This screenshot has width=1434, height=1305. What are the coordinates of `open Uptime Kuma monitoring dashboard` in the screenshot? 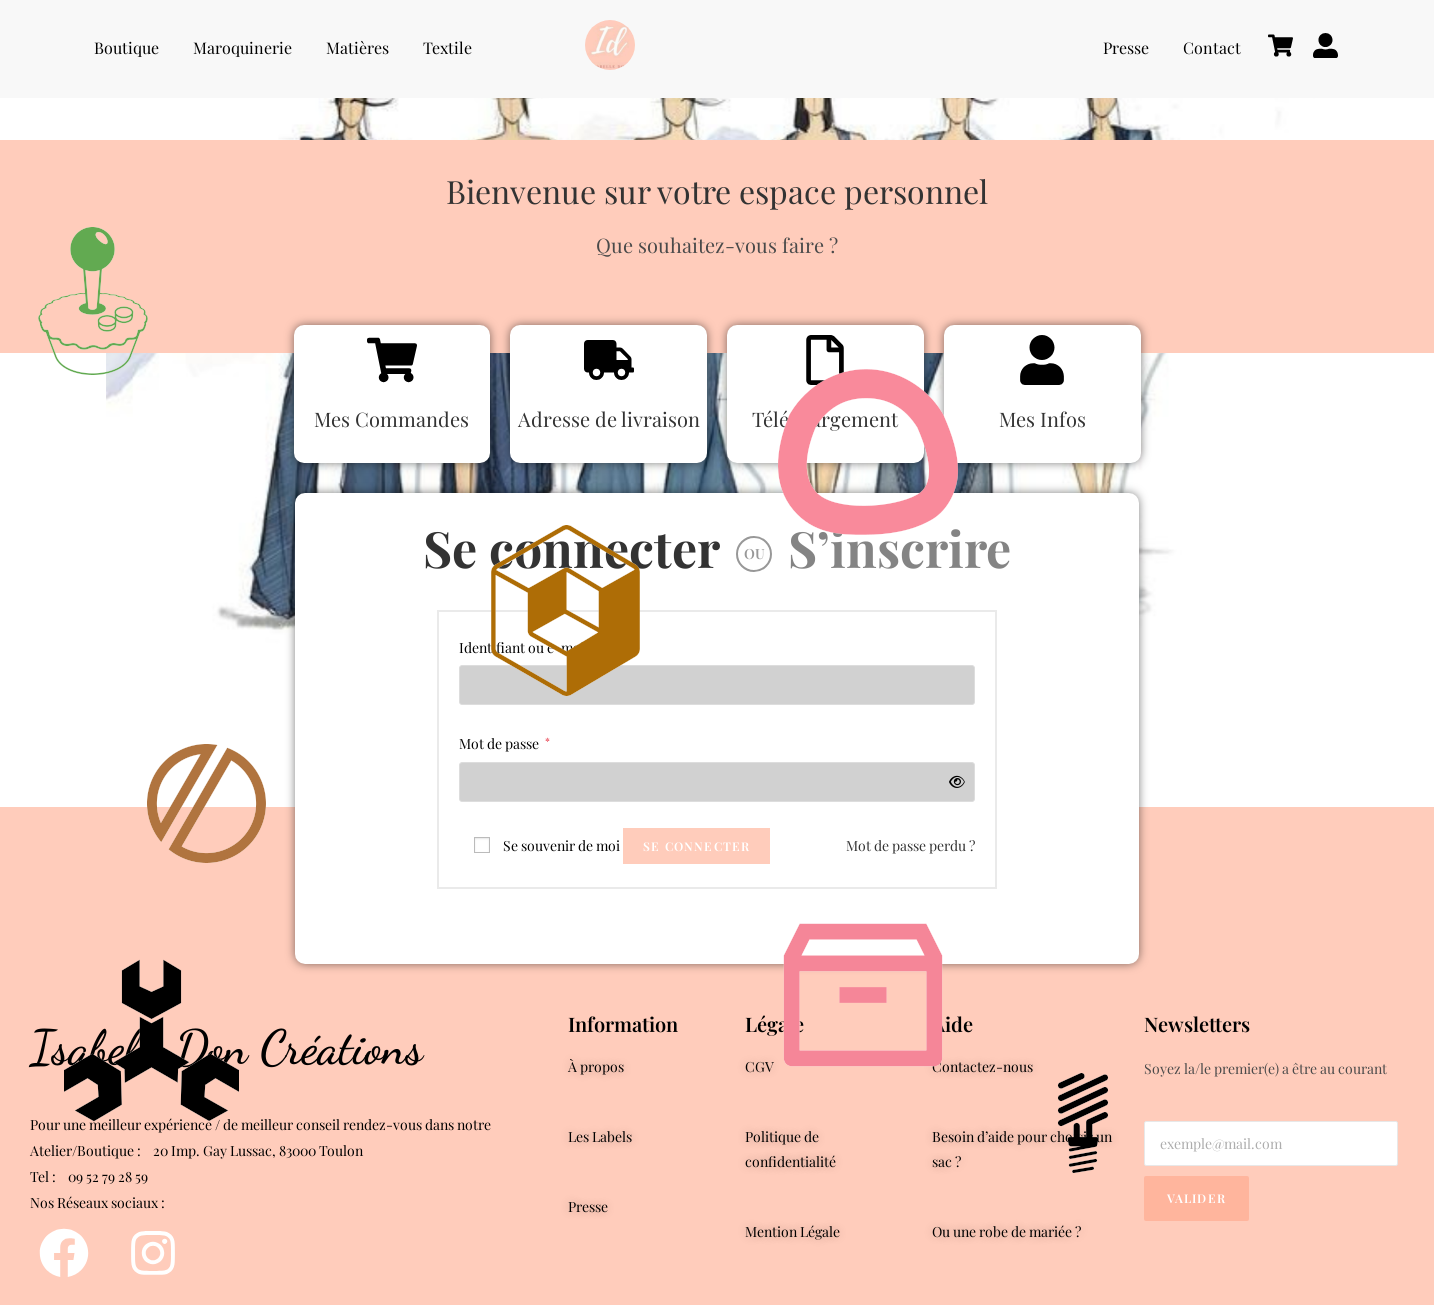 It's located at (868, 452).